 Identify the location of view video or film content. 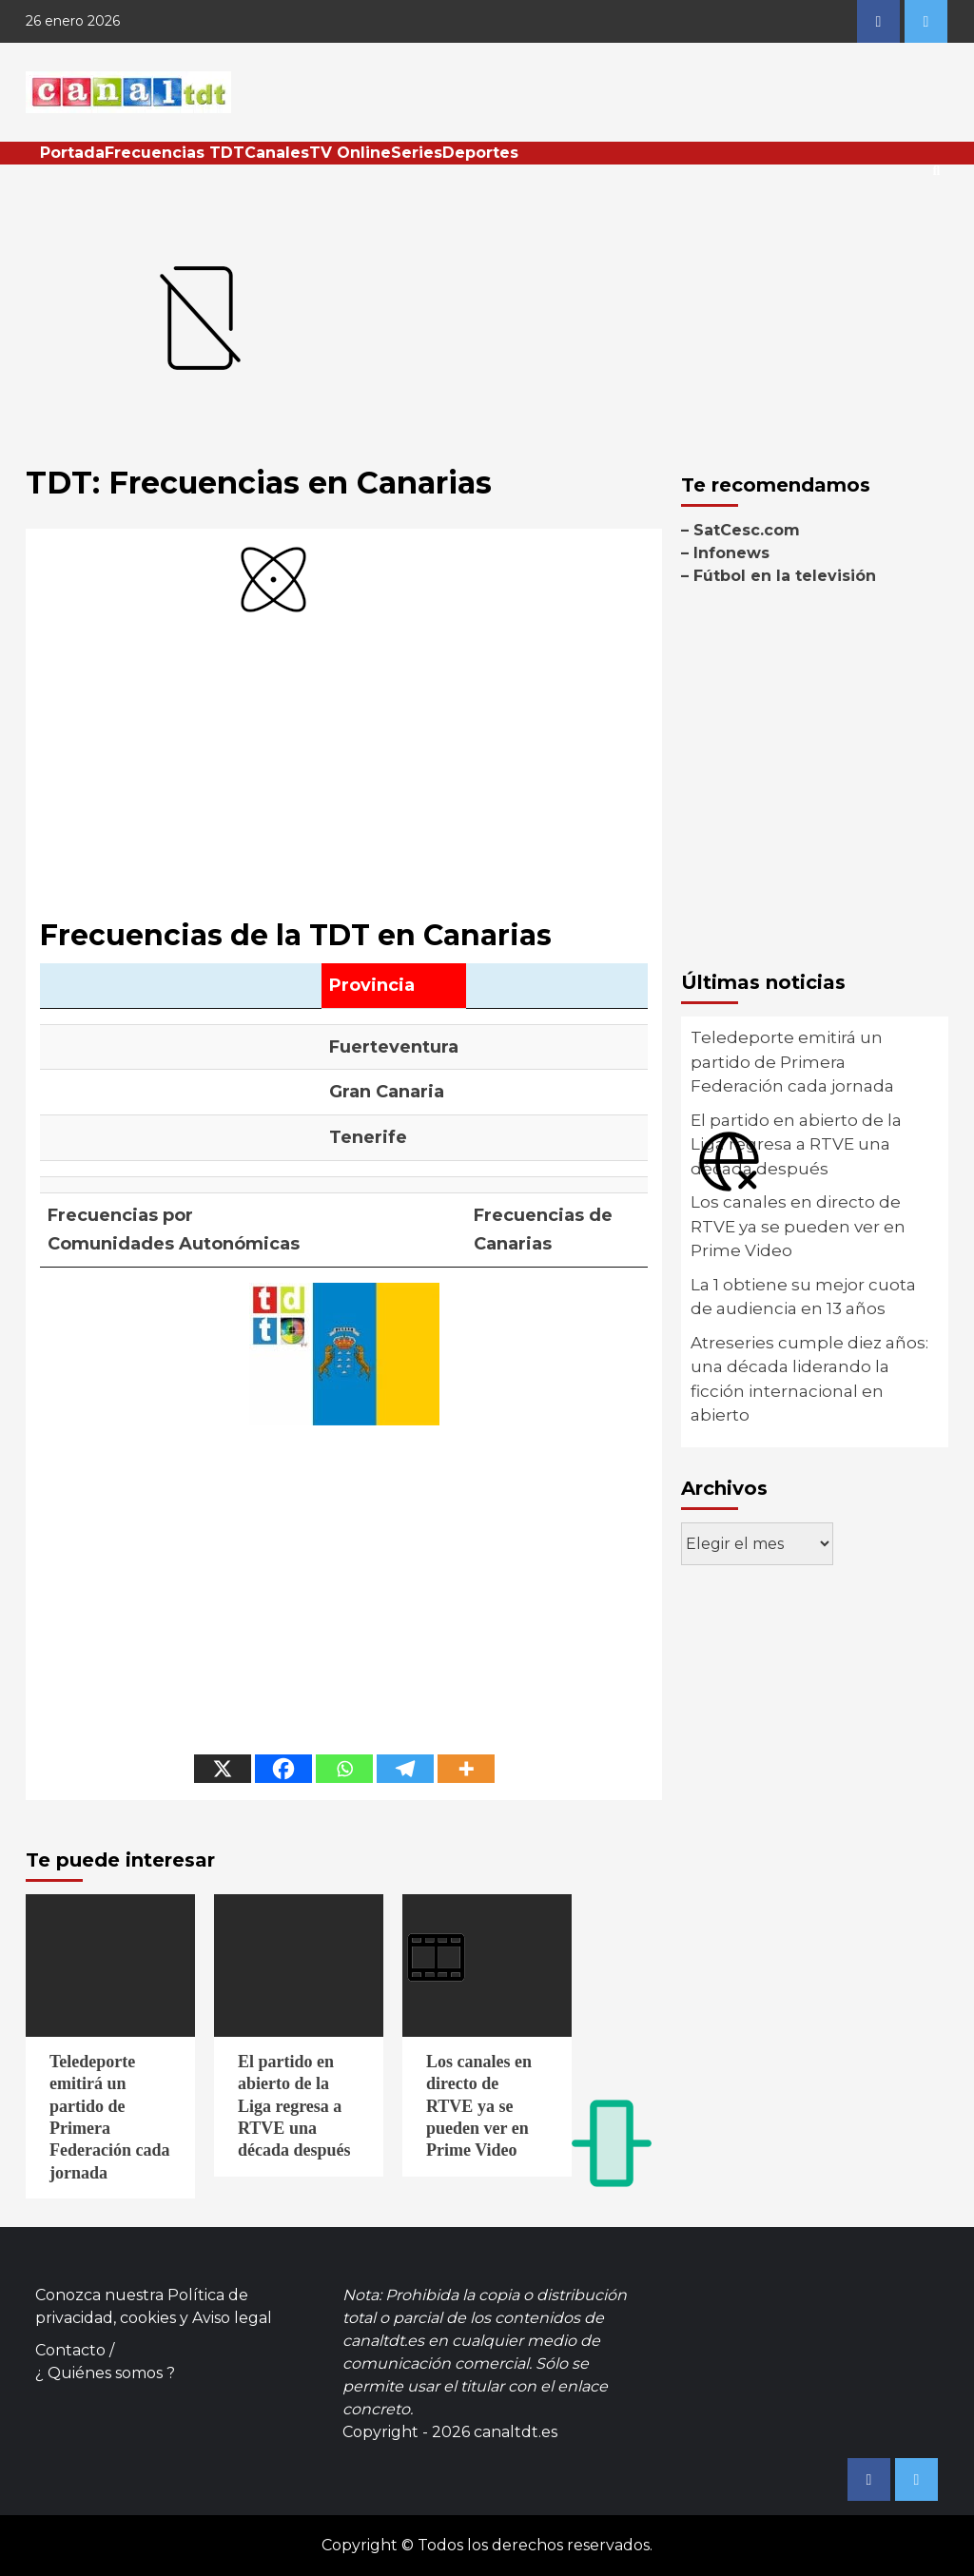
(436, 1957).